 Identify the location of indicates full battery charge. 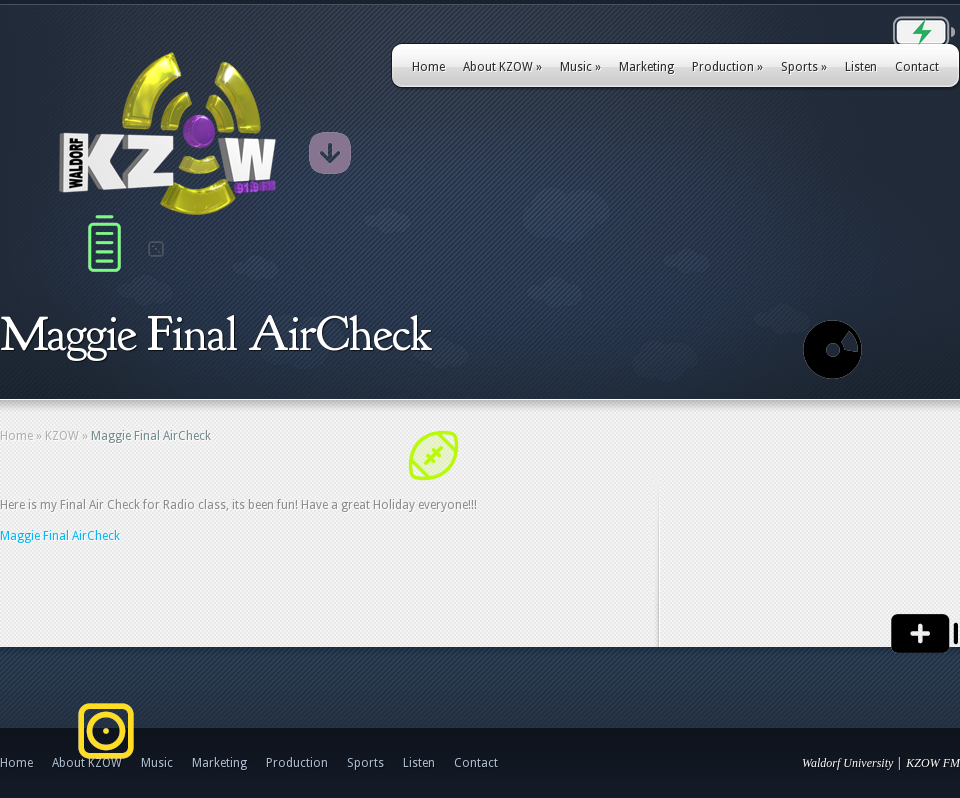
(104, 244).